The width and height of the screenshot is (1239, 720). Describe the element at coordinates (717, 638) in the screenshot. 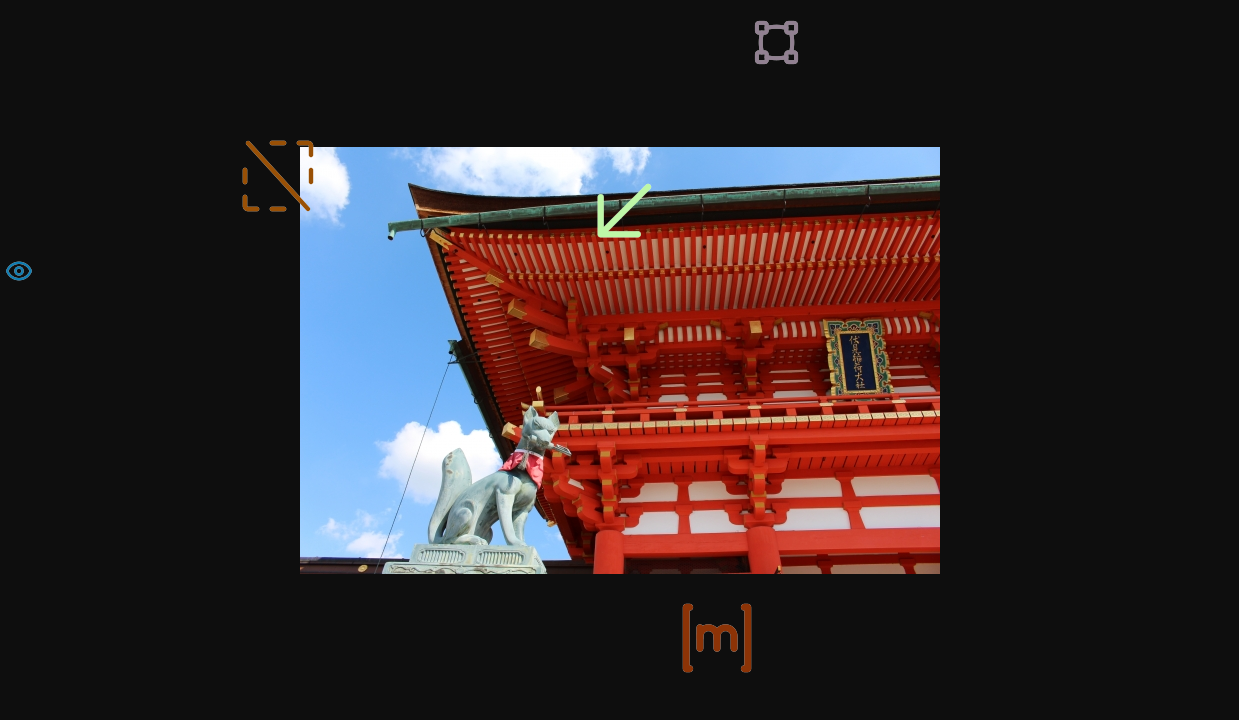

I see `open Matrix messaging app` at that location.